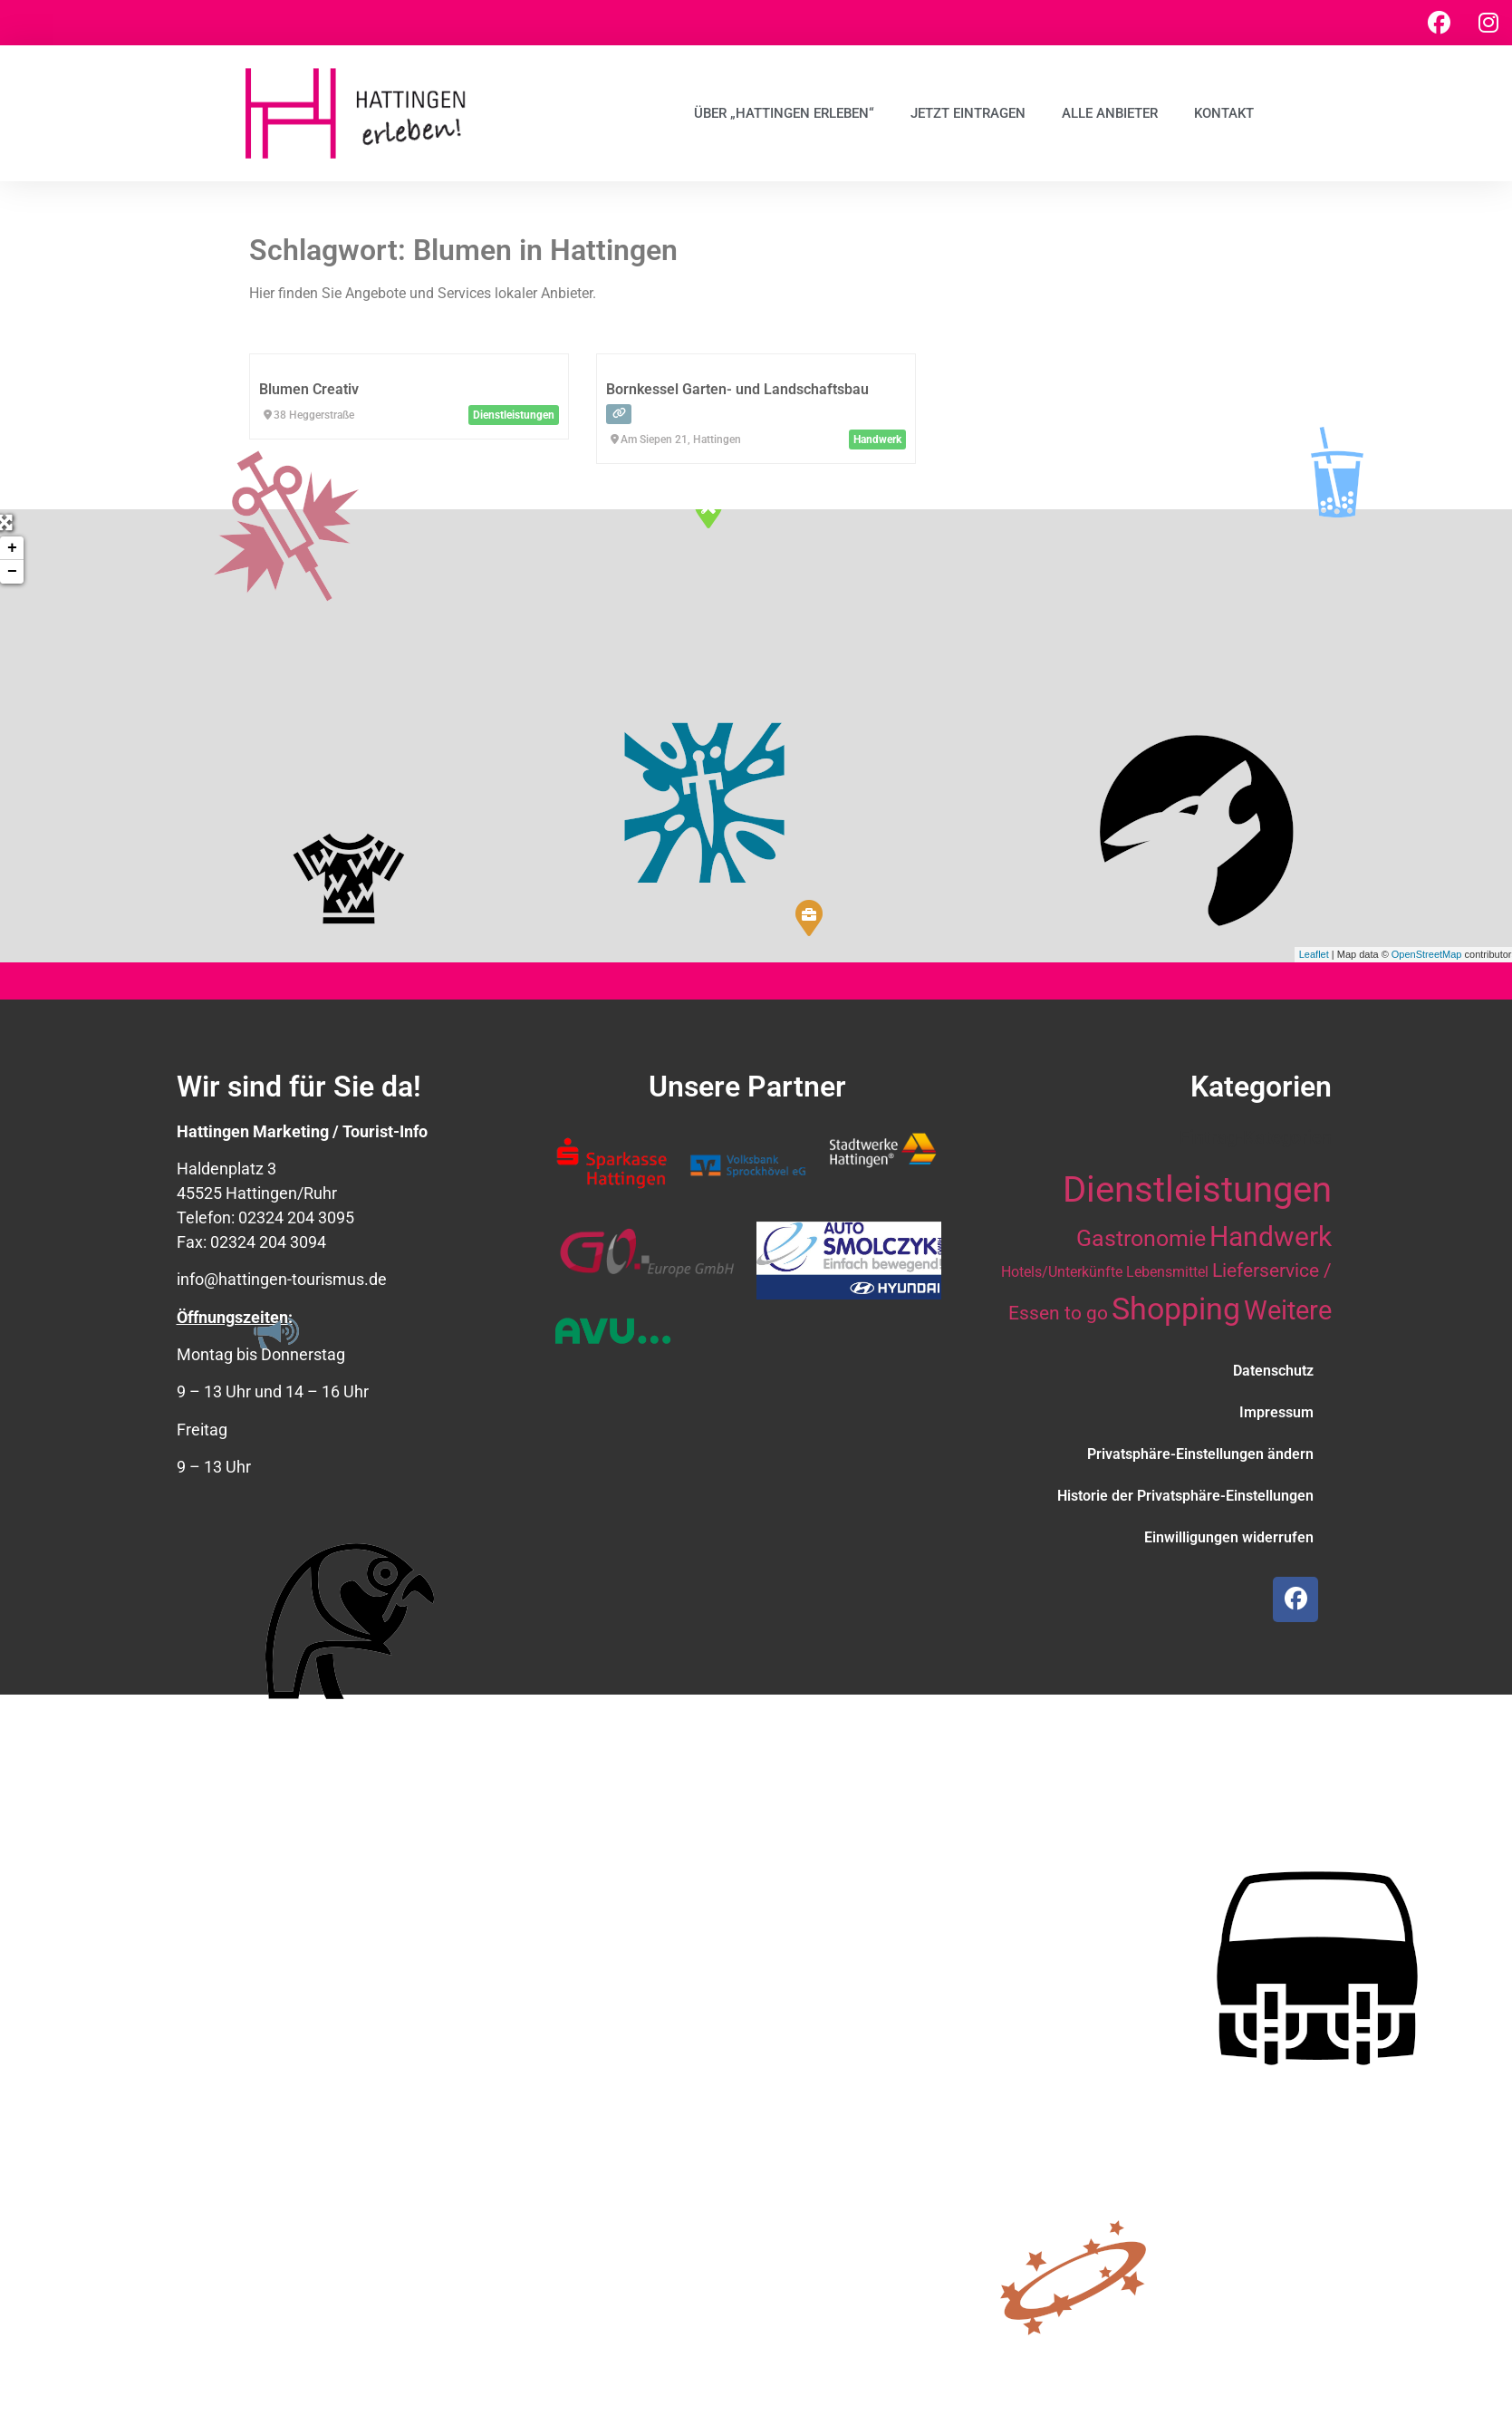 The image size is (1512, 2425). Describe the element at coordinates (349, 879) in the screenshot. I see `equip scale mail armor` at that location.